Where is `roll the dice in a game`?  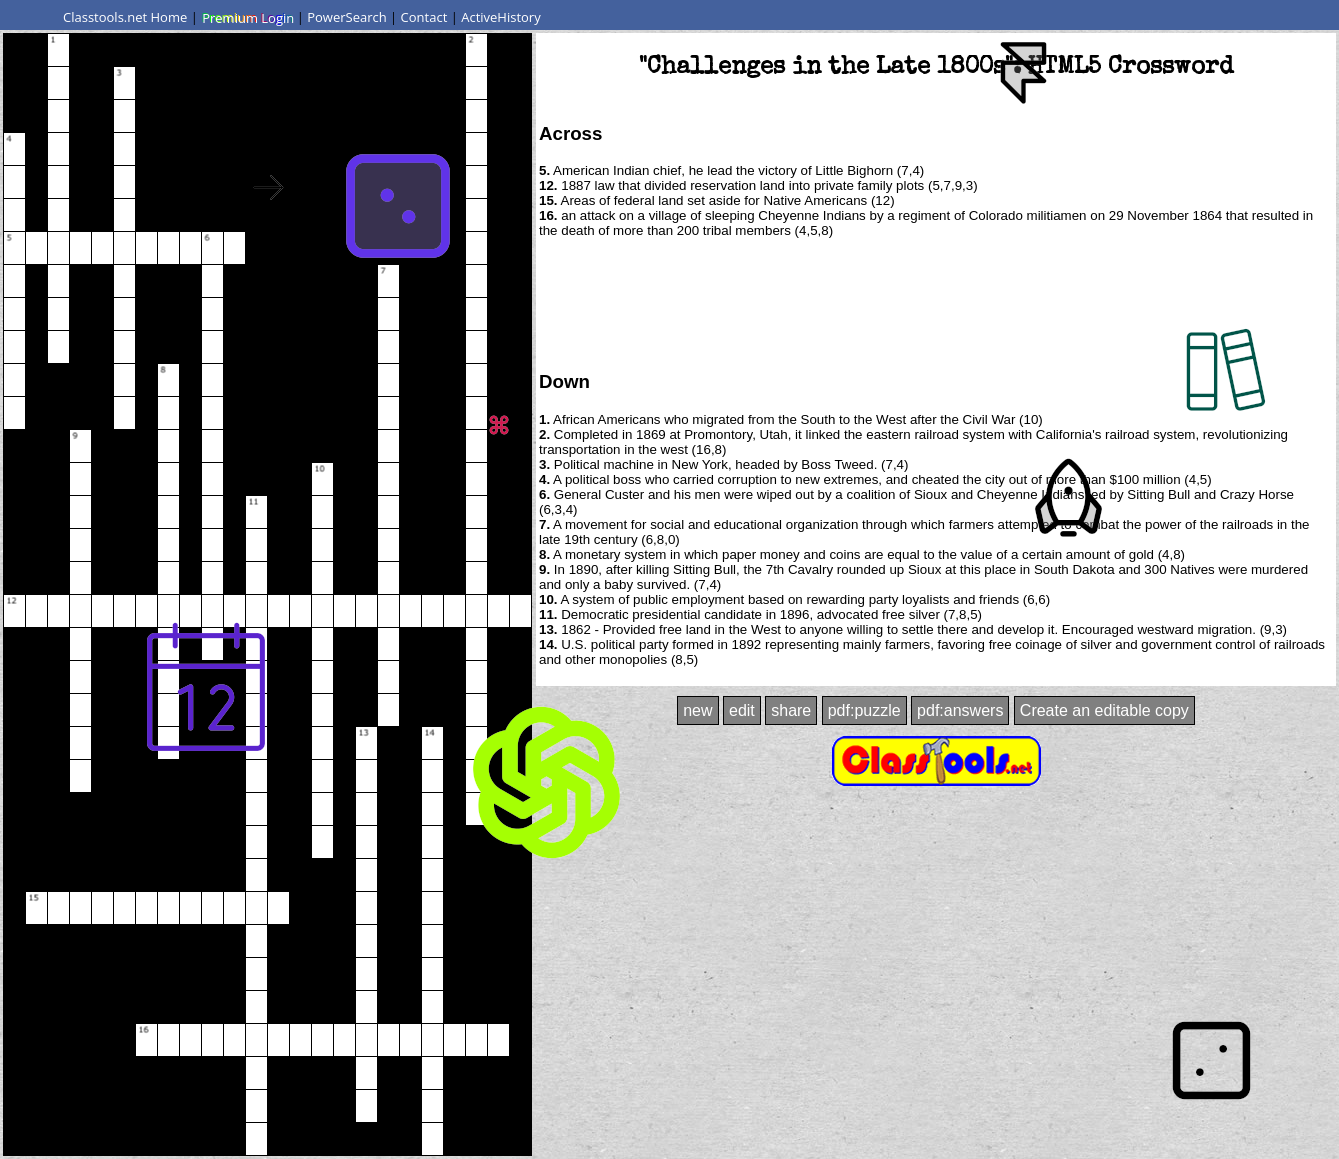 roll the dice in a game is located at coordinates (398, 206).